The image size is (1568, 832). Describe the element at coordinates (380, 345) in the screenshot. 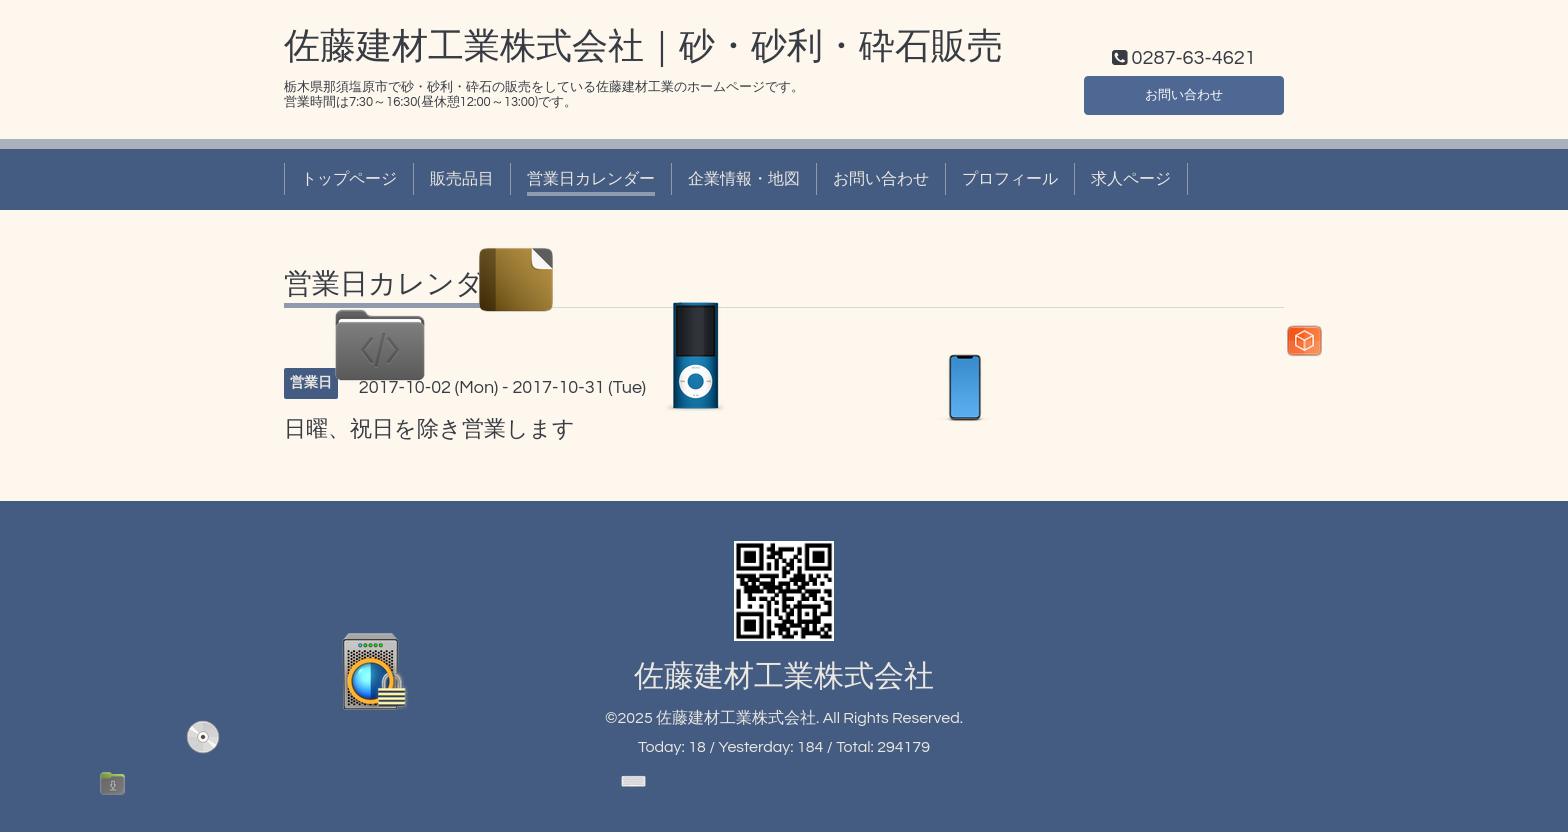

I see `open your code projects folder` at that location.